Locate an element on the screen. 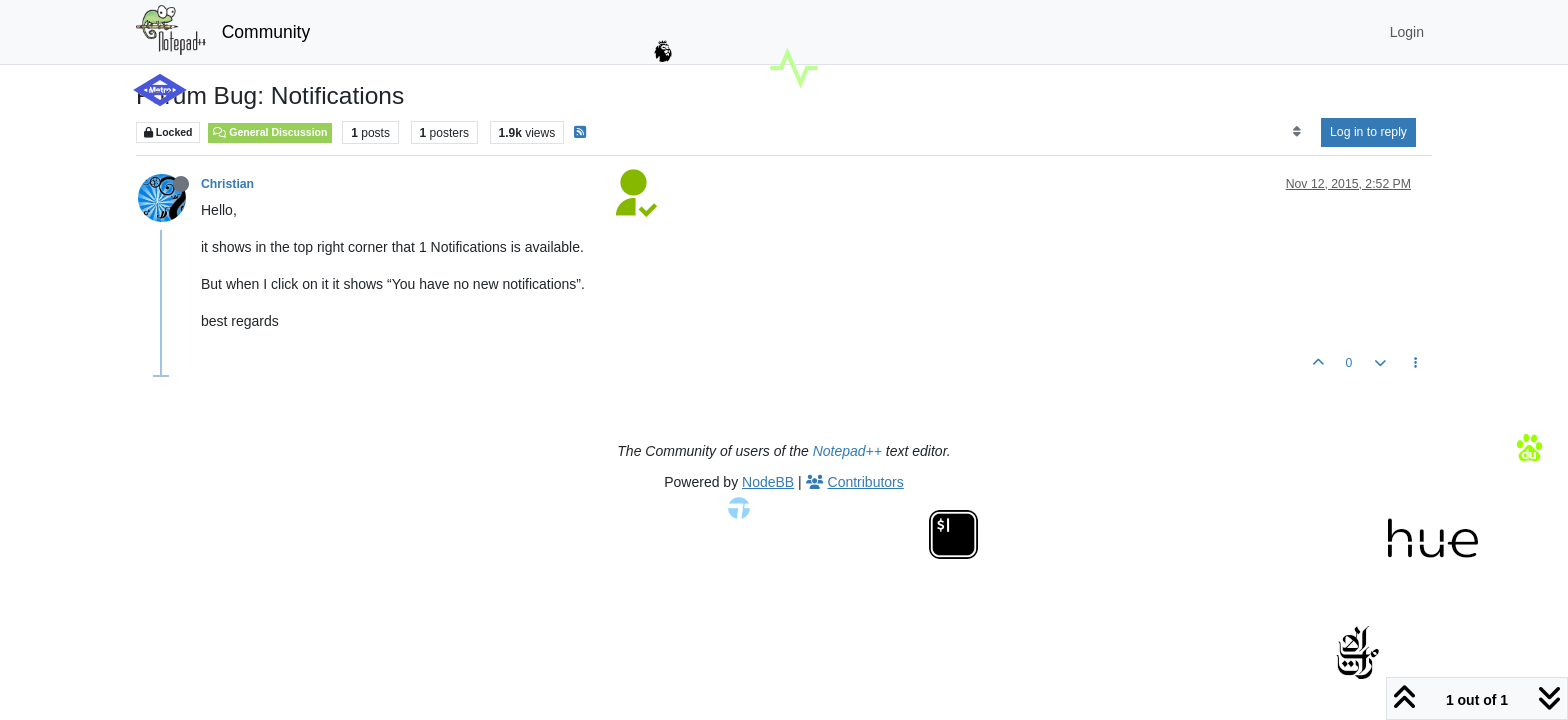  open twinmotion application is located at coordinates (739, 508).